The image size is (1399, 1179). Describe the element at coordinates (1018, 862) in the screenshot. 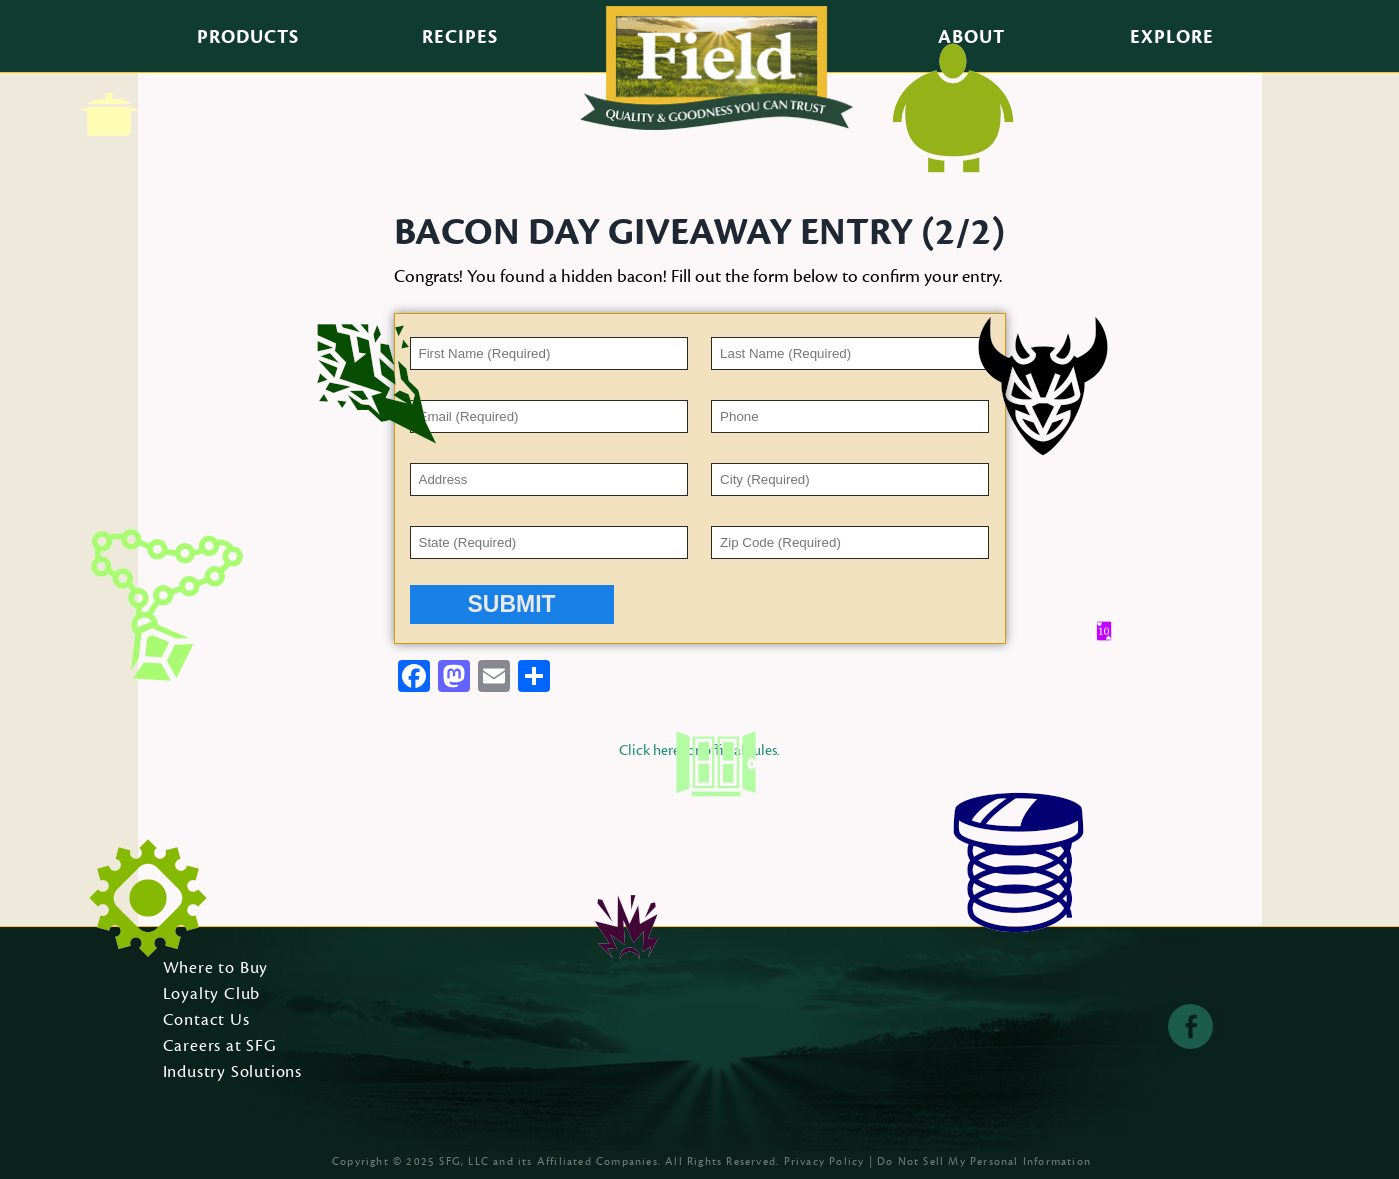

I see `spring or bounce mechanic in a game` at that location.